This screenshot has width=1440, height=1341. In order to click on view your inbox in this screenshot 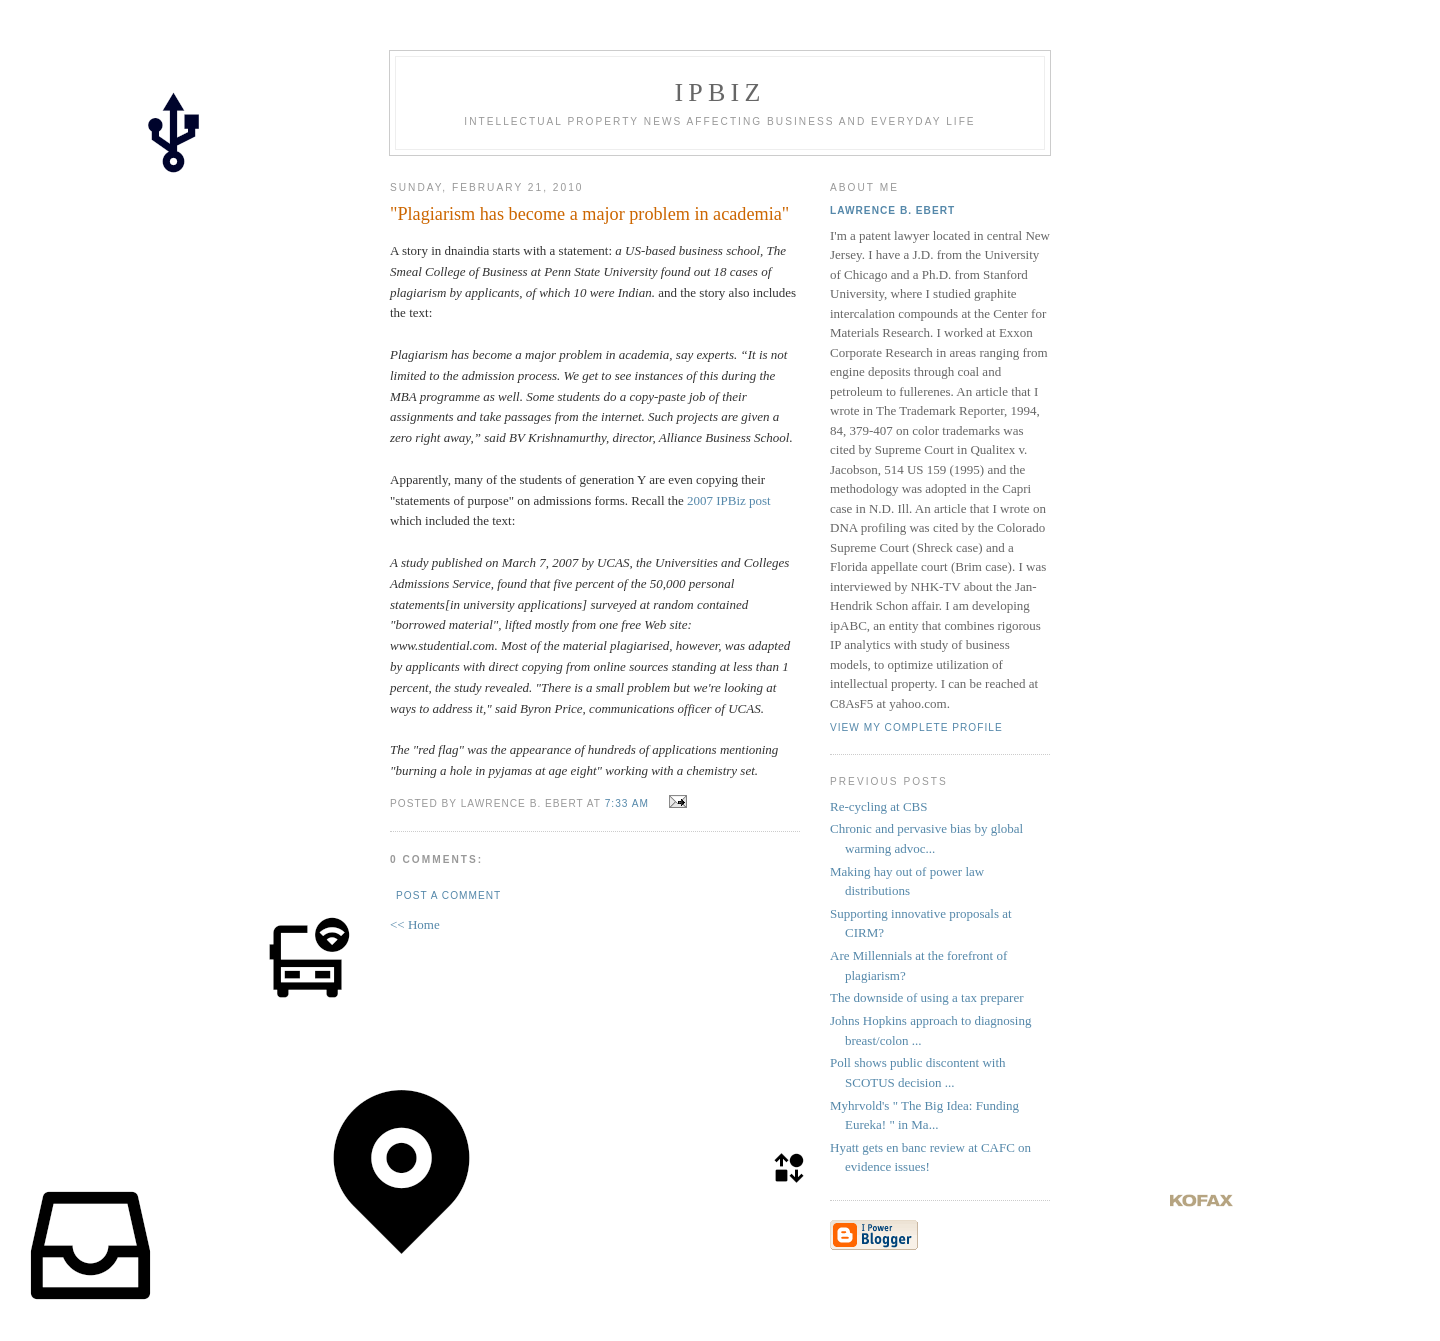, I will do `click(90, 1245)`.